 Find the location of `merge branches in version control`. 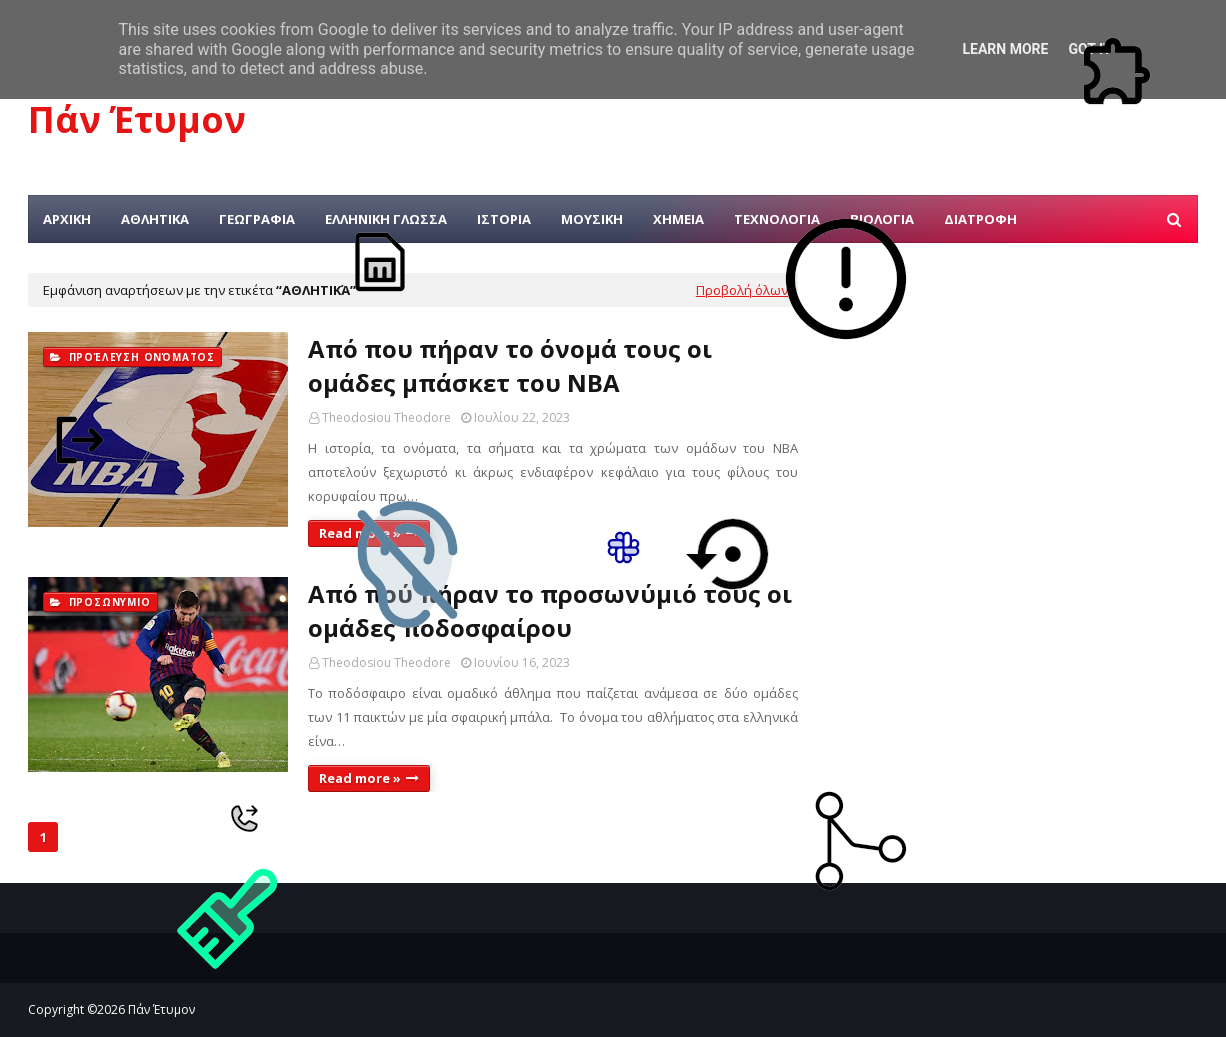

merge branches in version control is located at coordinates (853, 841).